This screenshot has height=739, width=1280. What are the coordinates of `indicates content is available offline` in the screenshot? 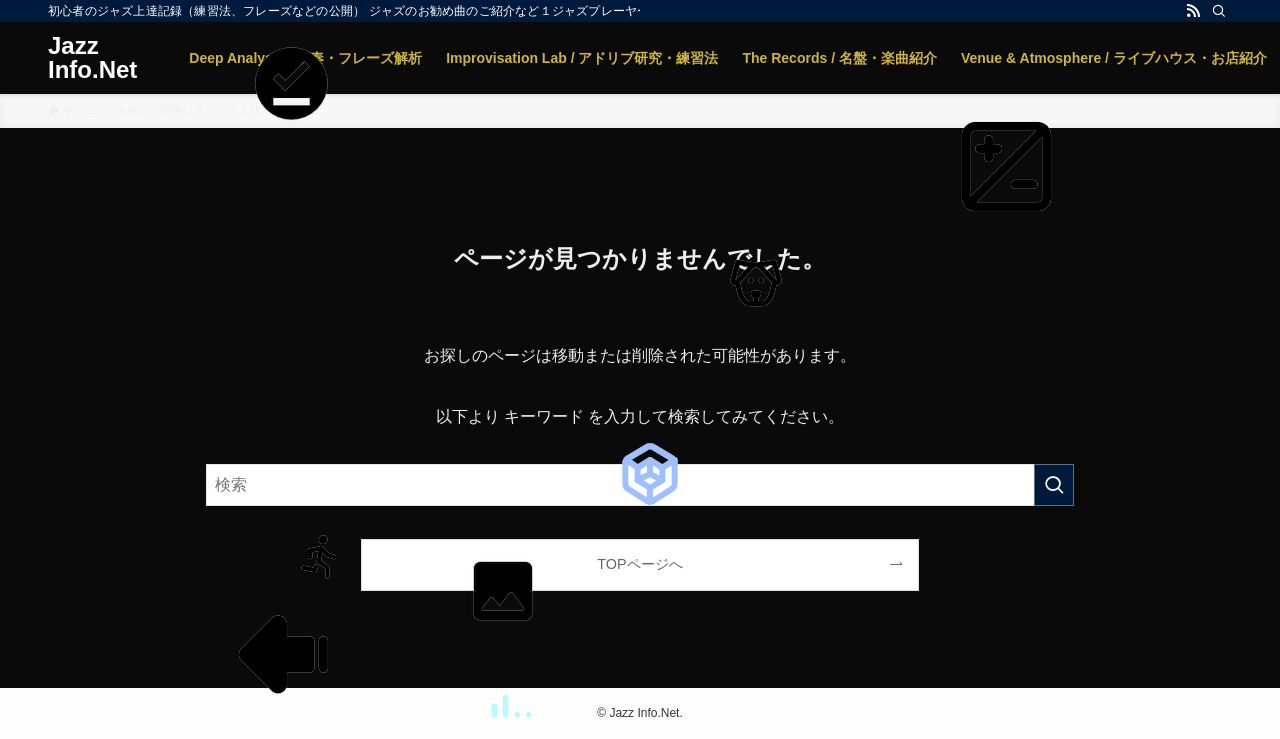 It's located at (291, 83).